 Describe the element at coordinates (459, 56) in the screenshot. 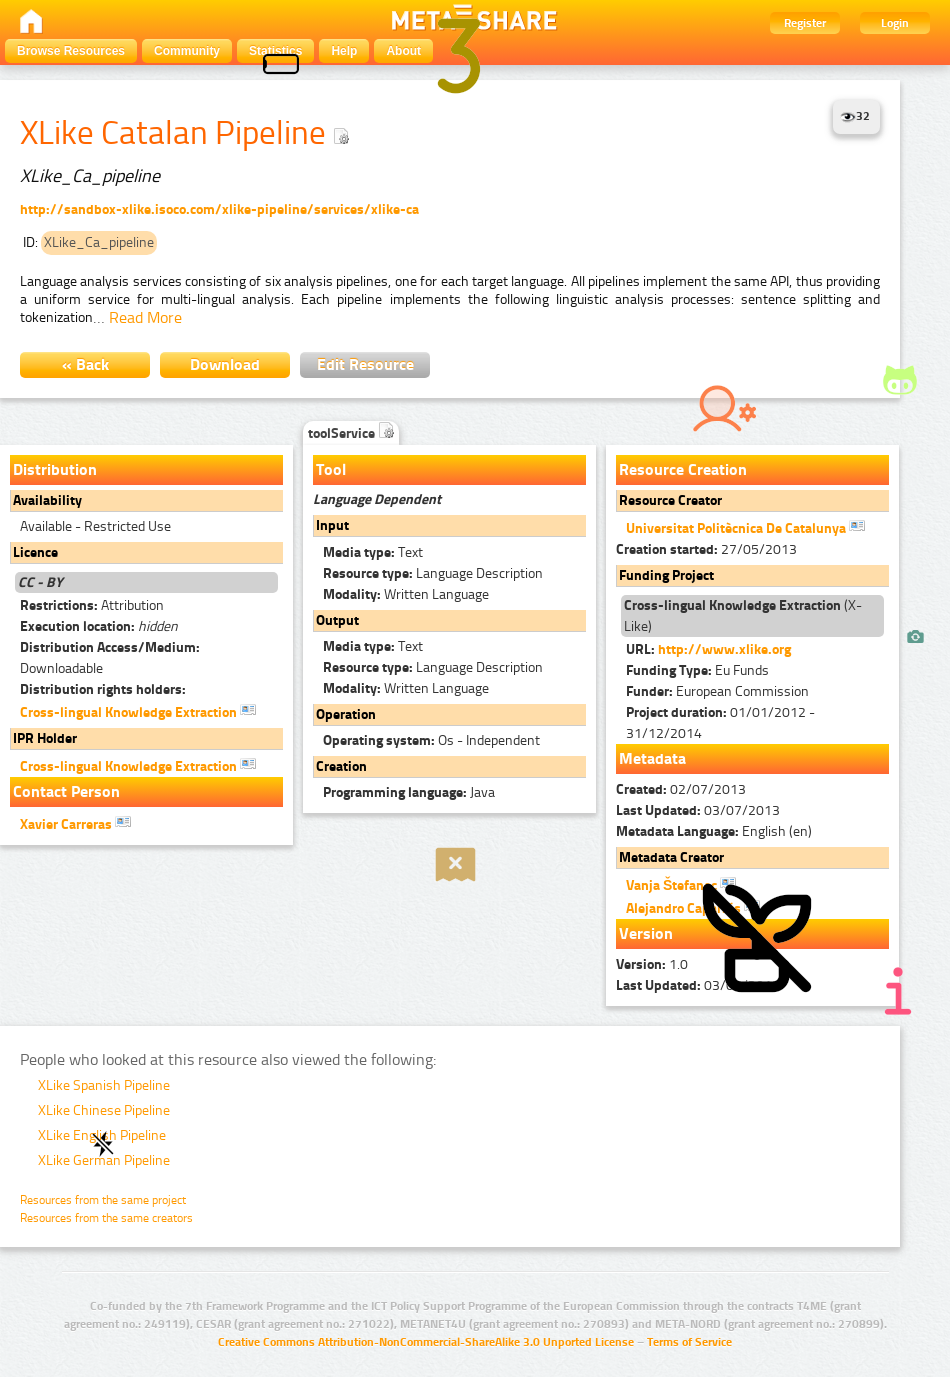

I see `indicates step three in a multi-step process` at that location.